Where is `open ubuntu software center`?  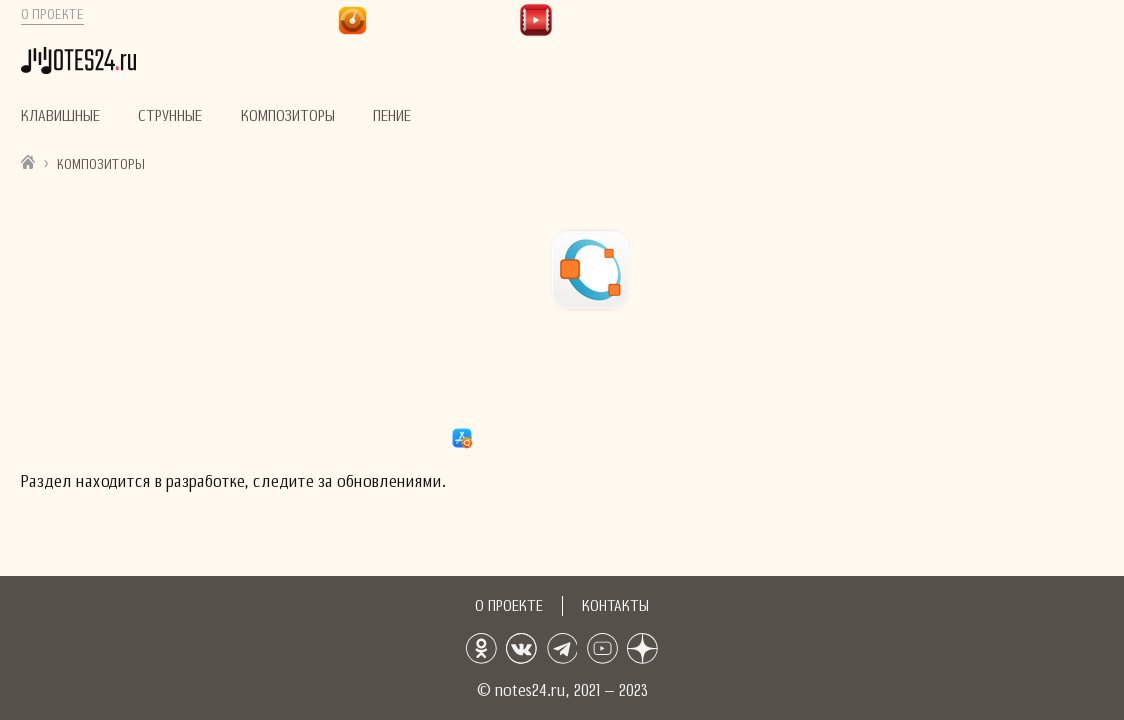 open ubuntu software center is located at coordinates (462, 438).